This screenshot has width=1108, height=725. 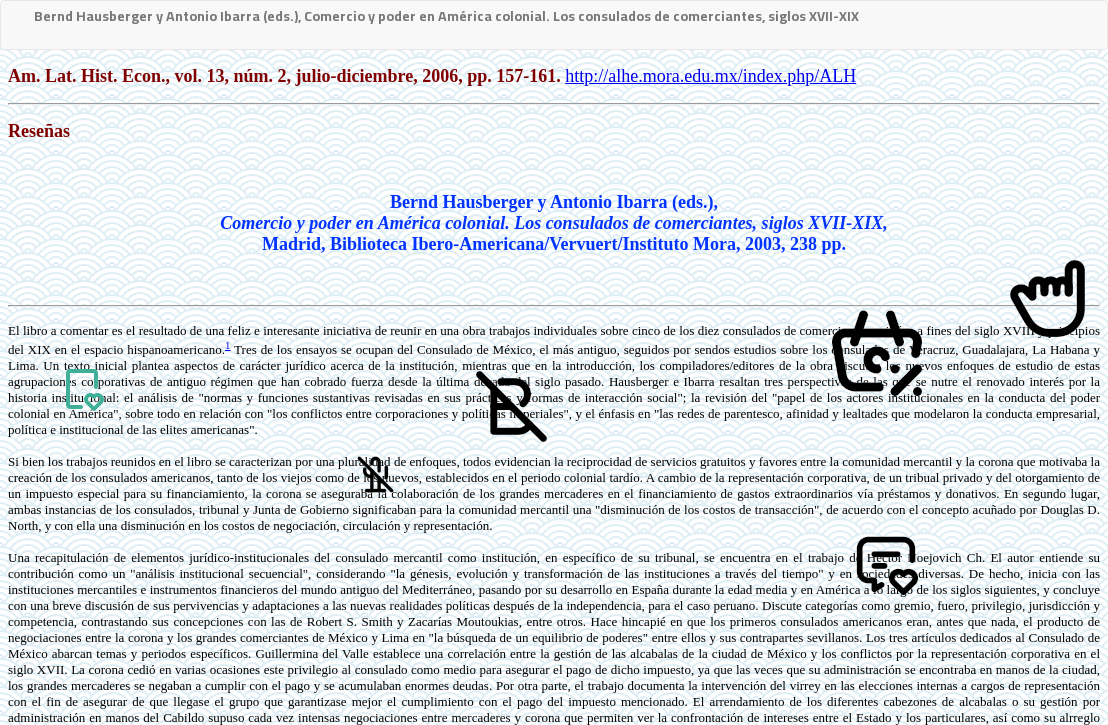 What do you see at coordinates (886, 563) in the screenshot?
I see `view liked or favorited messages` at bounding box center [886, 563].